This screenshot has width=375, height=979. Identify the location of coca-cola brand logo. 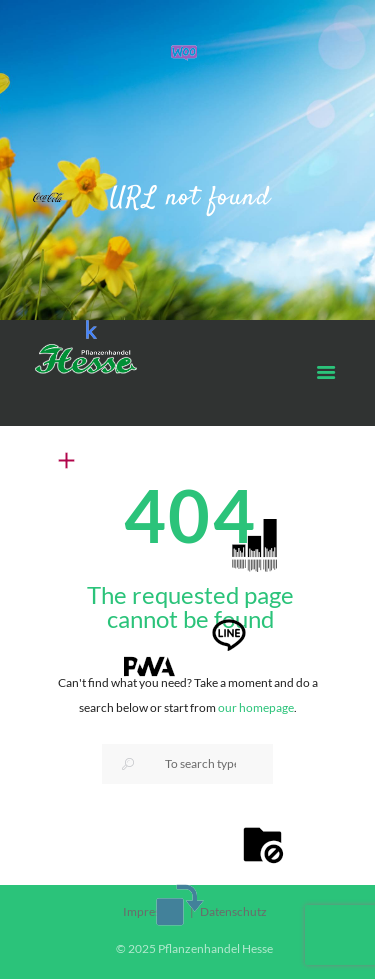
(48, 197).